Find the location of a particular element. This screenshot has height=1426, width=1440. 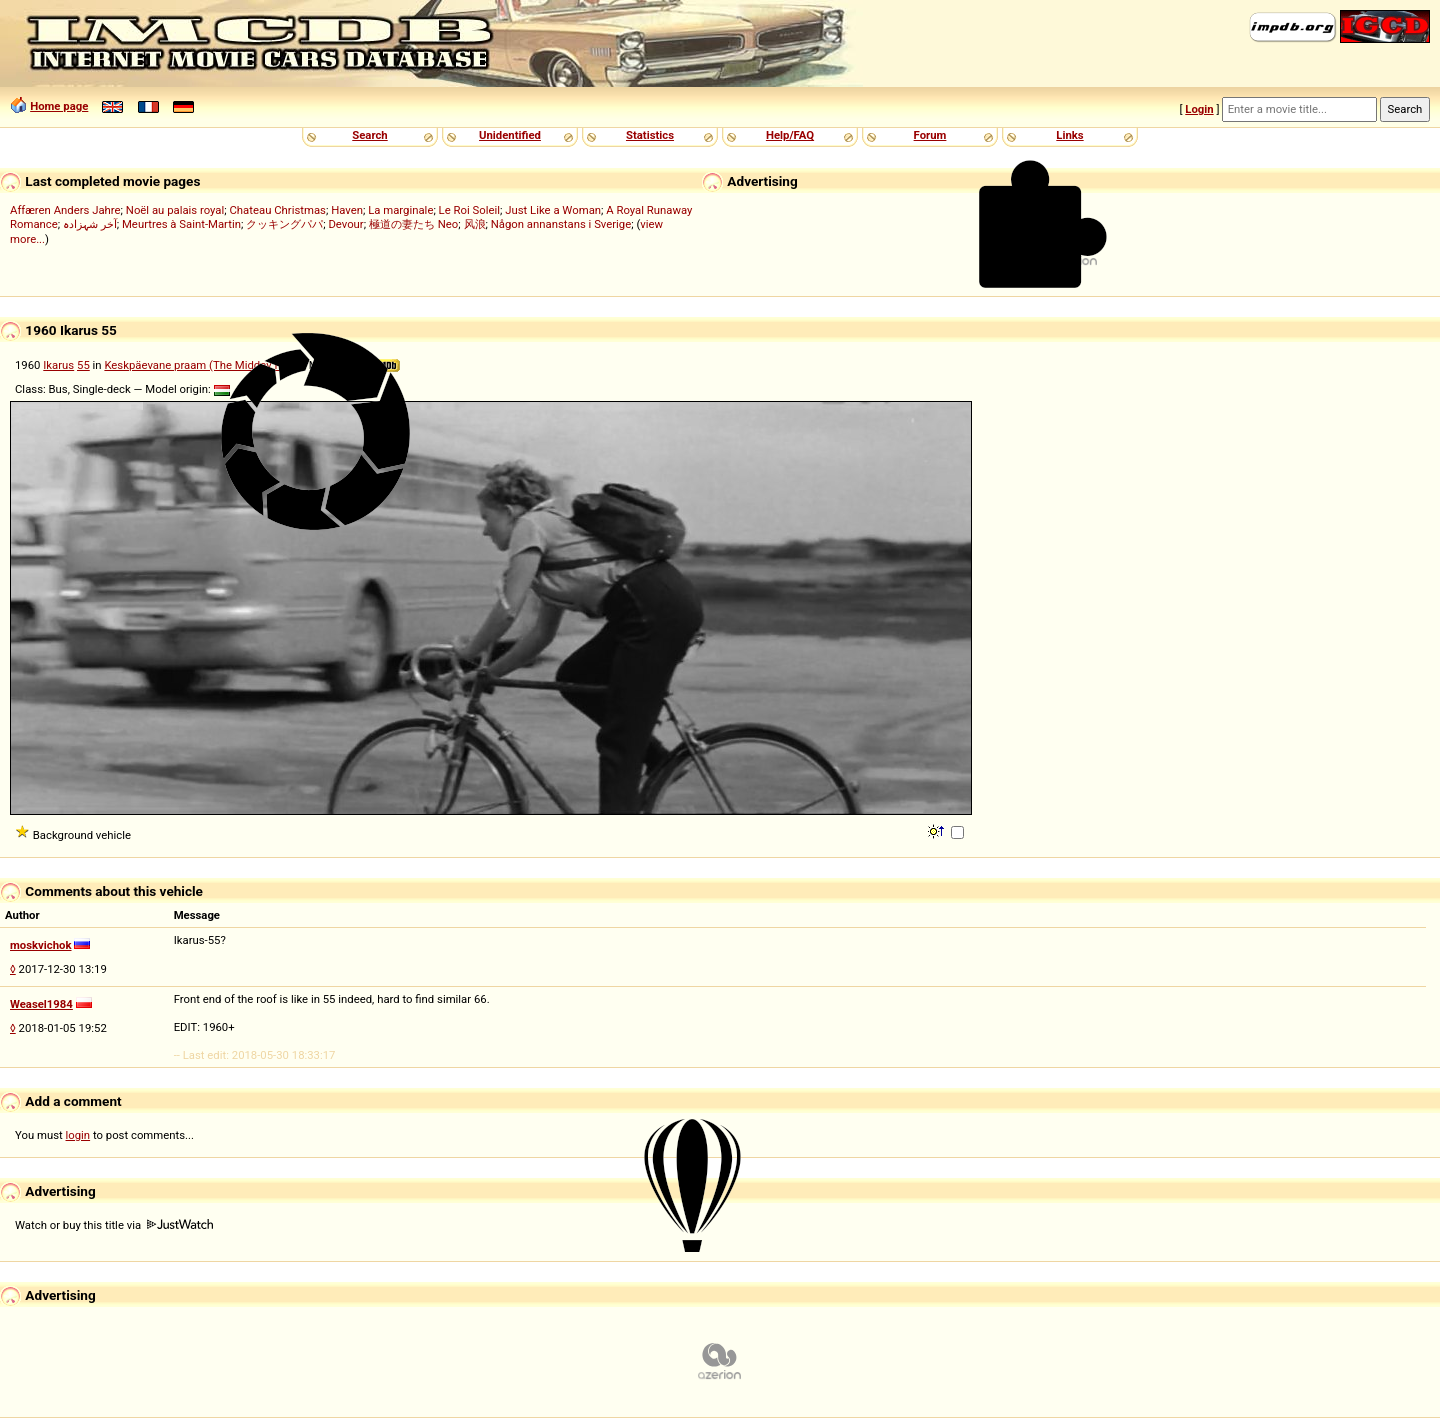

open CorelDRAW application is located at coordinates (692, 1185).